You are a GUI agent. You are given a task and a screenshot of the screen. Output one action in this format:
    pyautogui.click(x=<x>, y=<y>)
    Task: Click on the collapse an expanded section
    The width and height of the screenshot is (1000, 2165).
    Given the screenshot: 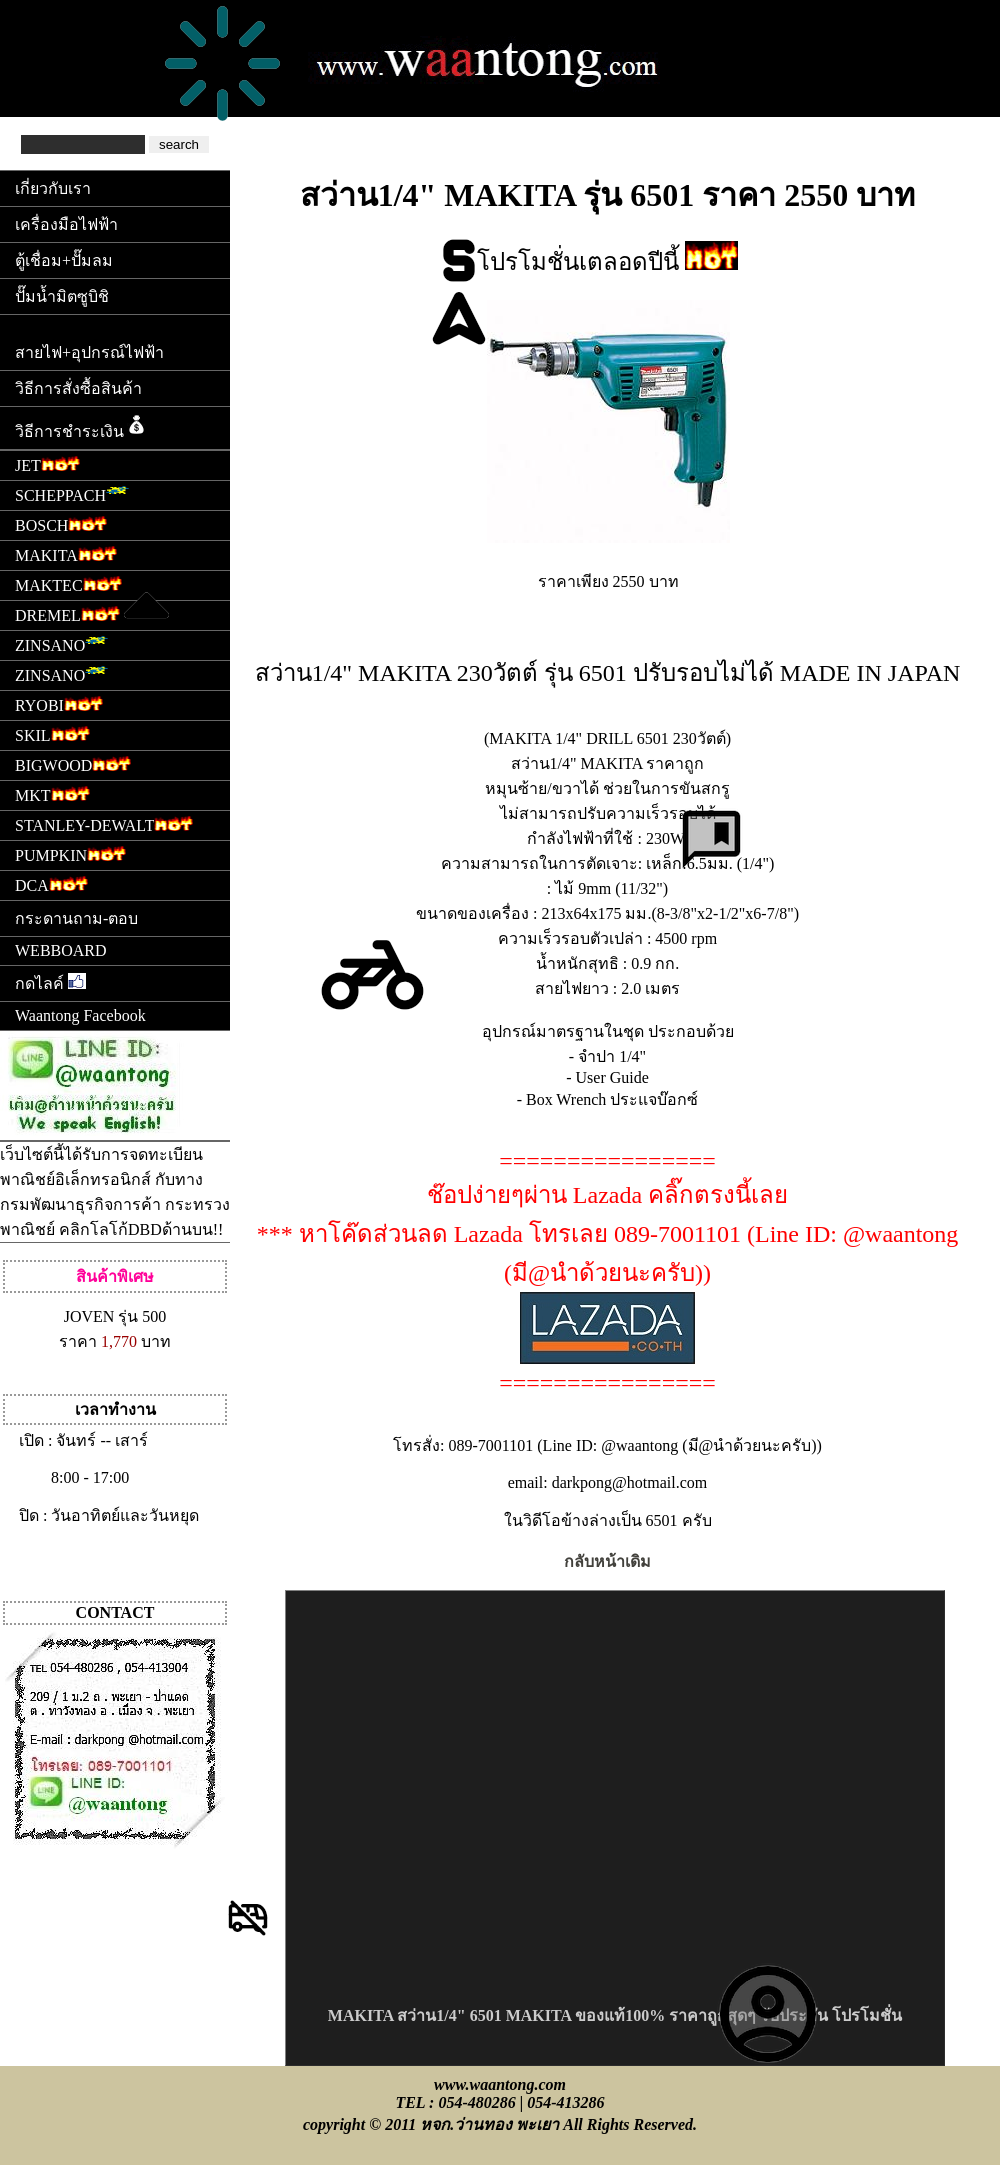 What is the action you would take?
    pyautogui.click(x=146, y=608)
    